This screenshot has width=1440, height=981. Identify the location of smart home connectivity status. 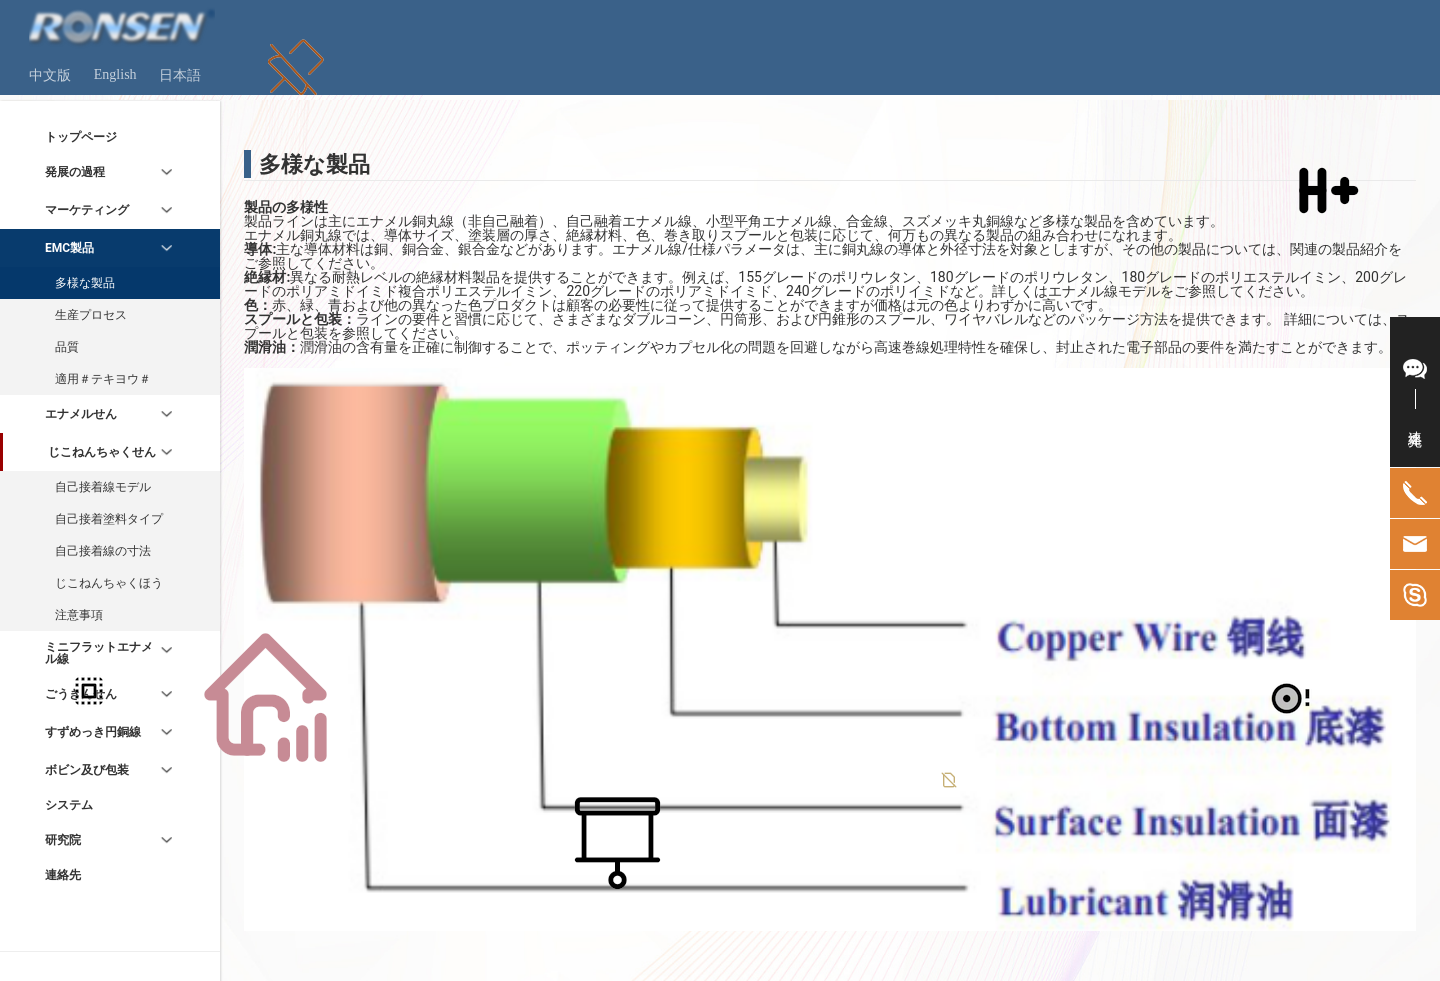
(265, 694).